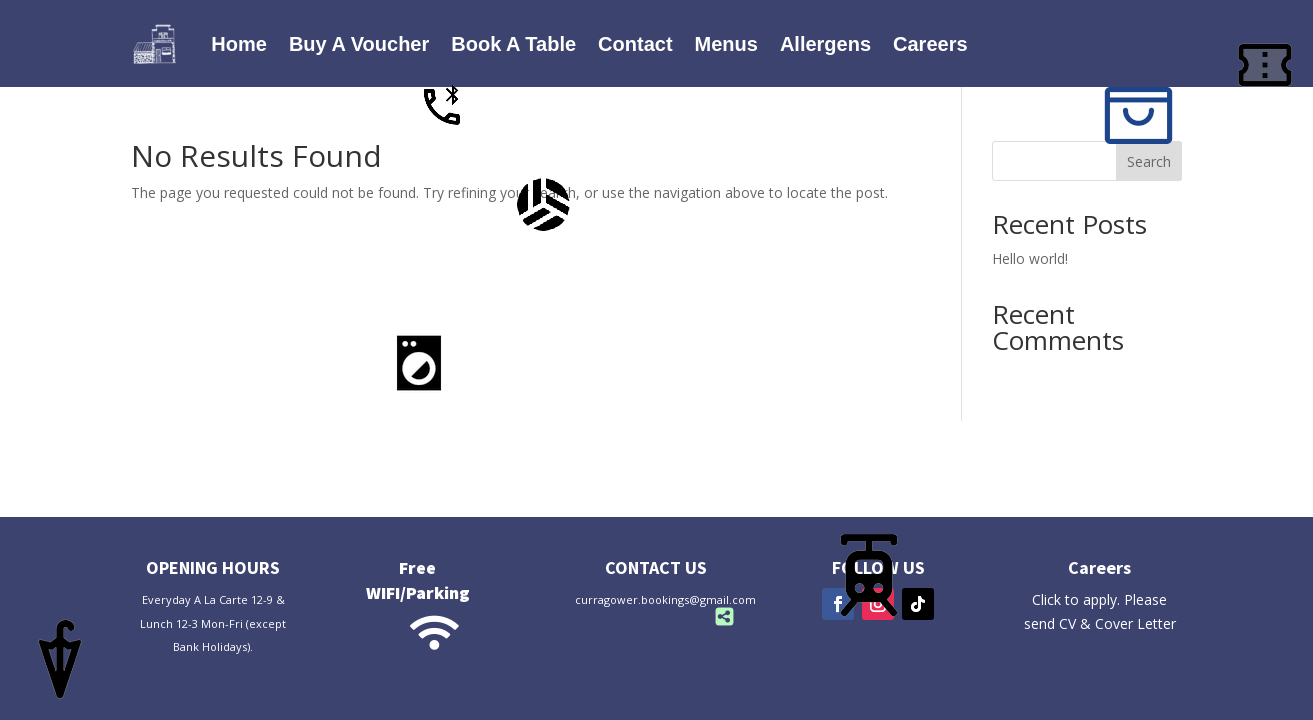 The height and width of the screenshot is (720, 1313). What do you see at coordinates (543, 204) in the screenshot?
I see `access volleyball or sports content` at bounding box center [543, 204].